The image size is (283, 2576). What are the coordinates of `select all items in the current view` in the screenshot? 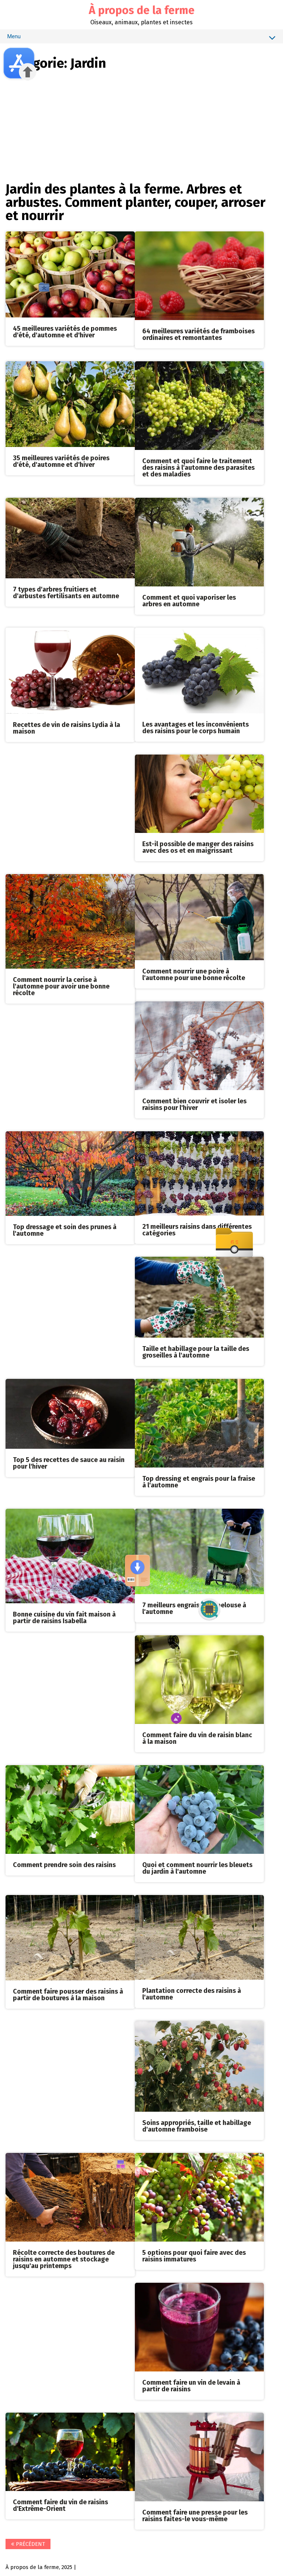 It's located at (120, 2164).